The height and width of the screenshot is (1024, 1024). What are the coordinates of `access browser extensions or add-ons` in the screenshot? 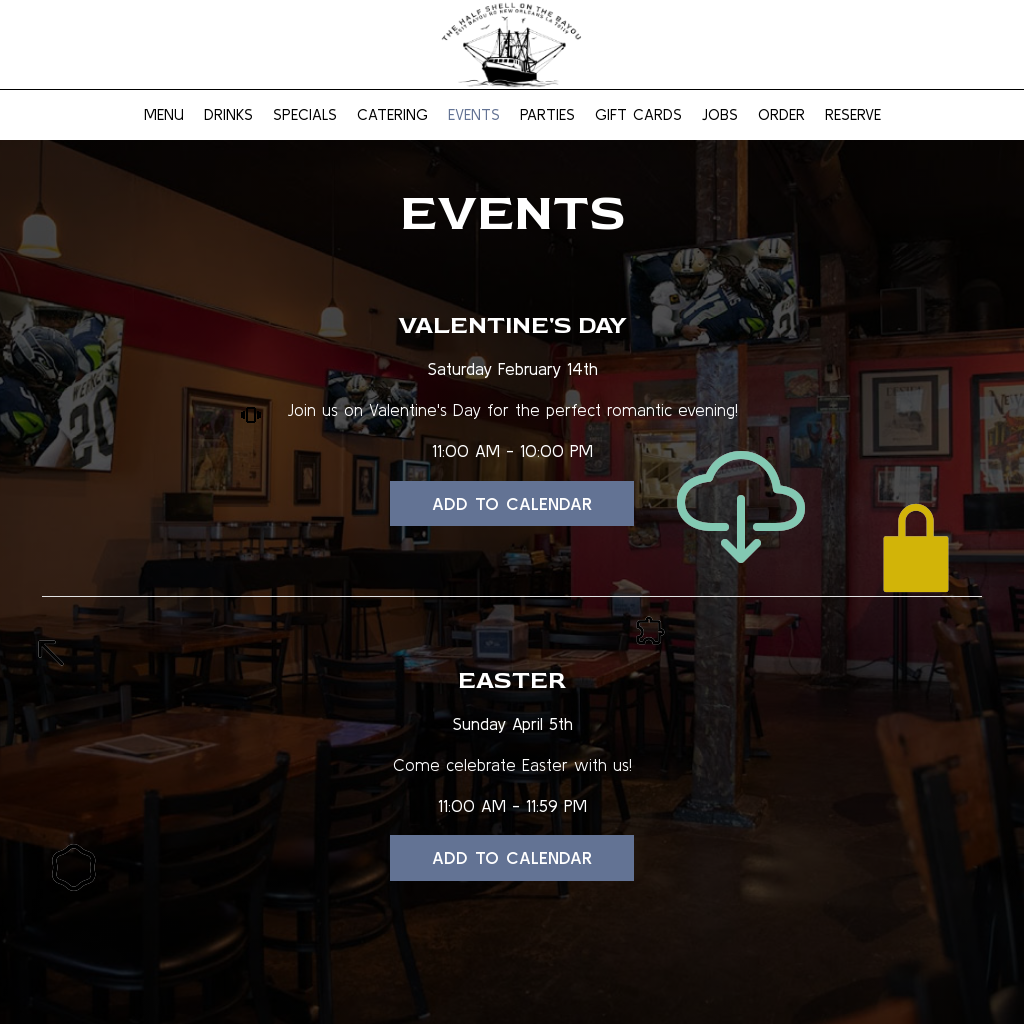 It's located at (651, 630).